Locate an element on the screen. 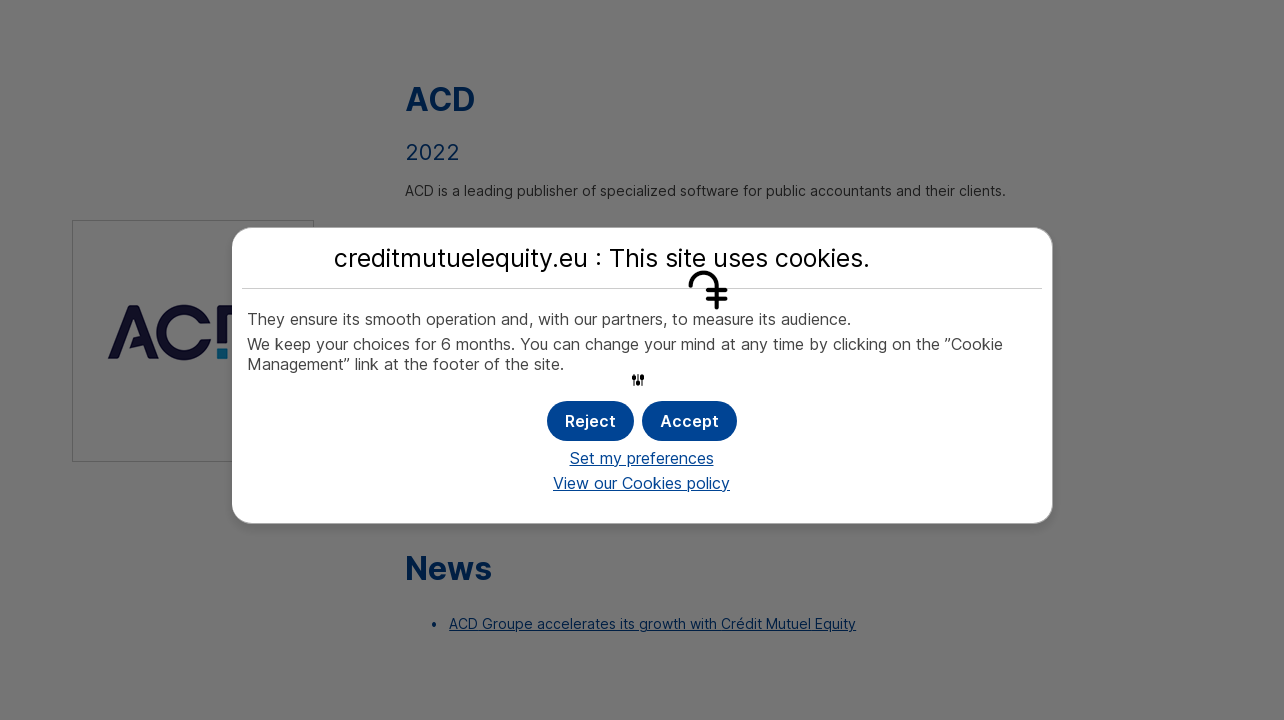  represents Armenian dram currency is located at coordinates (708, 290).